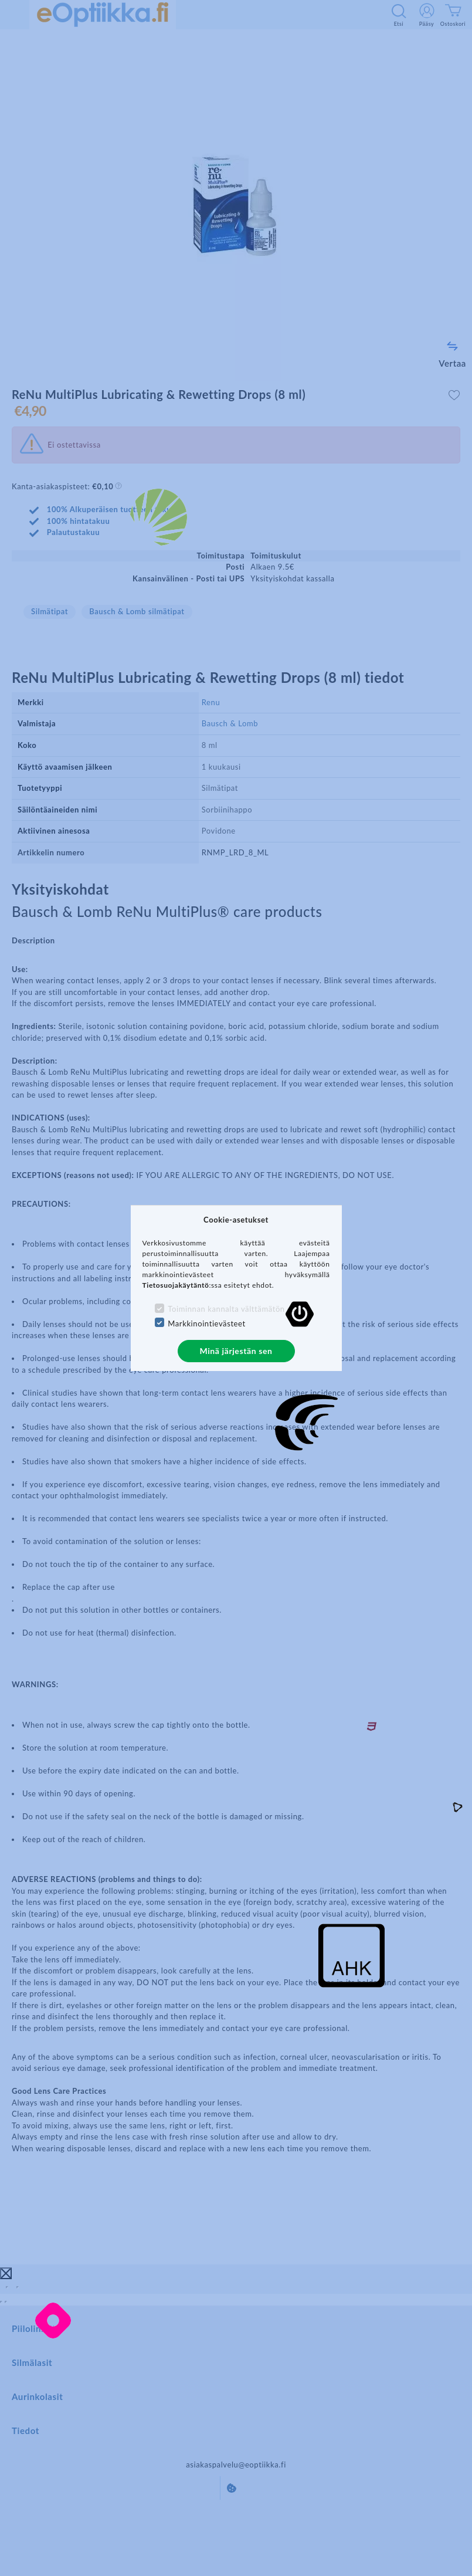  I want to click on apache solr search platform logo, so click(158, 517).